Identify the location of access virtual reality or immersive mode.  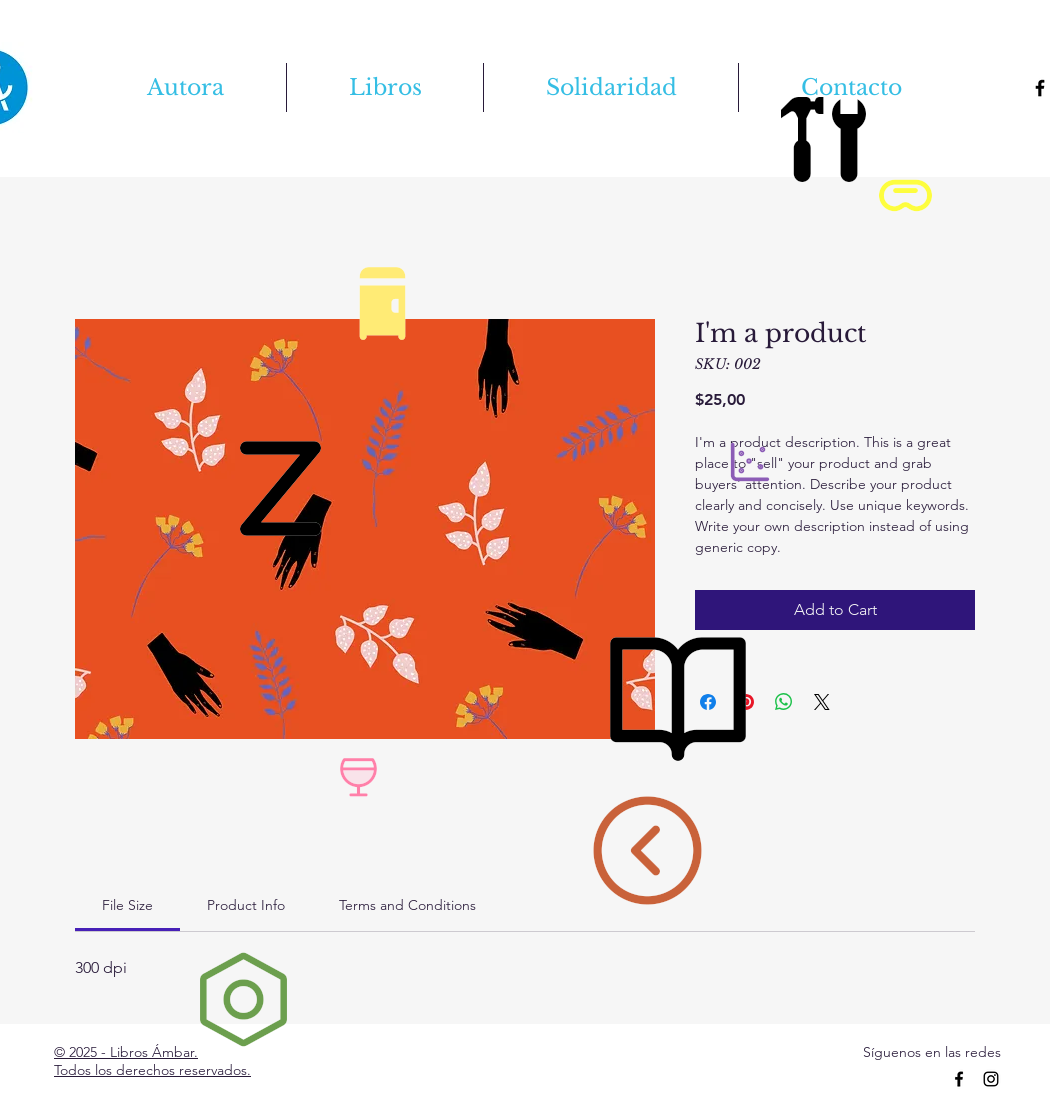
(905, 195).